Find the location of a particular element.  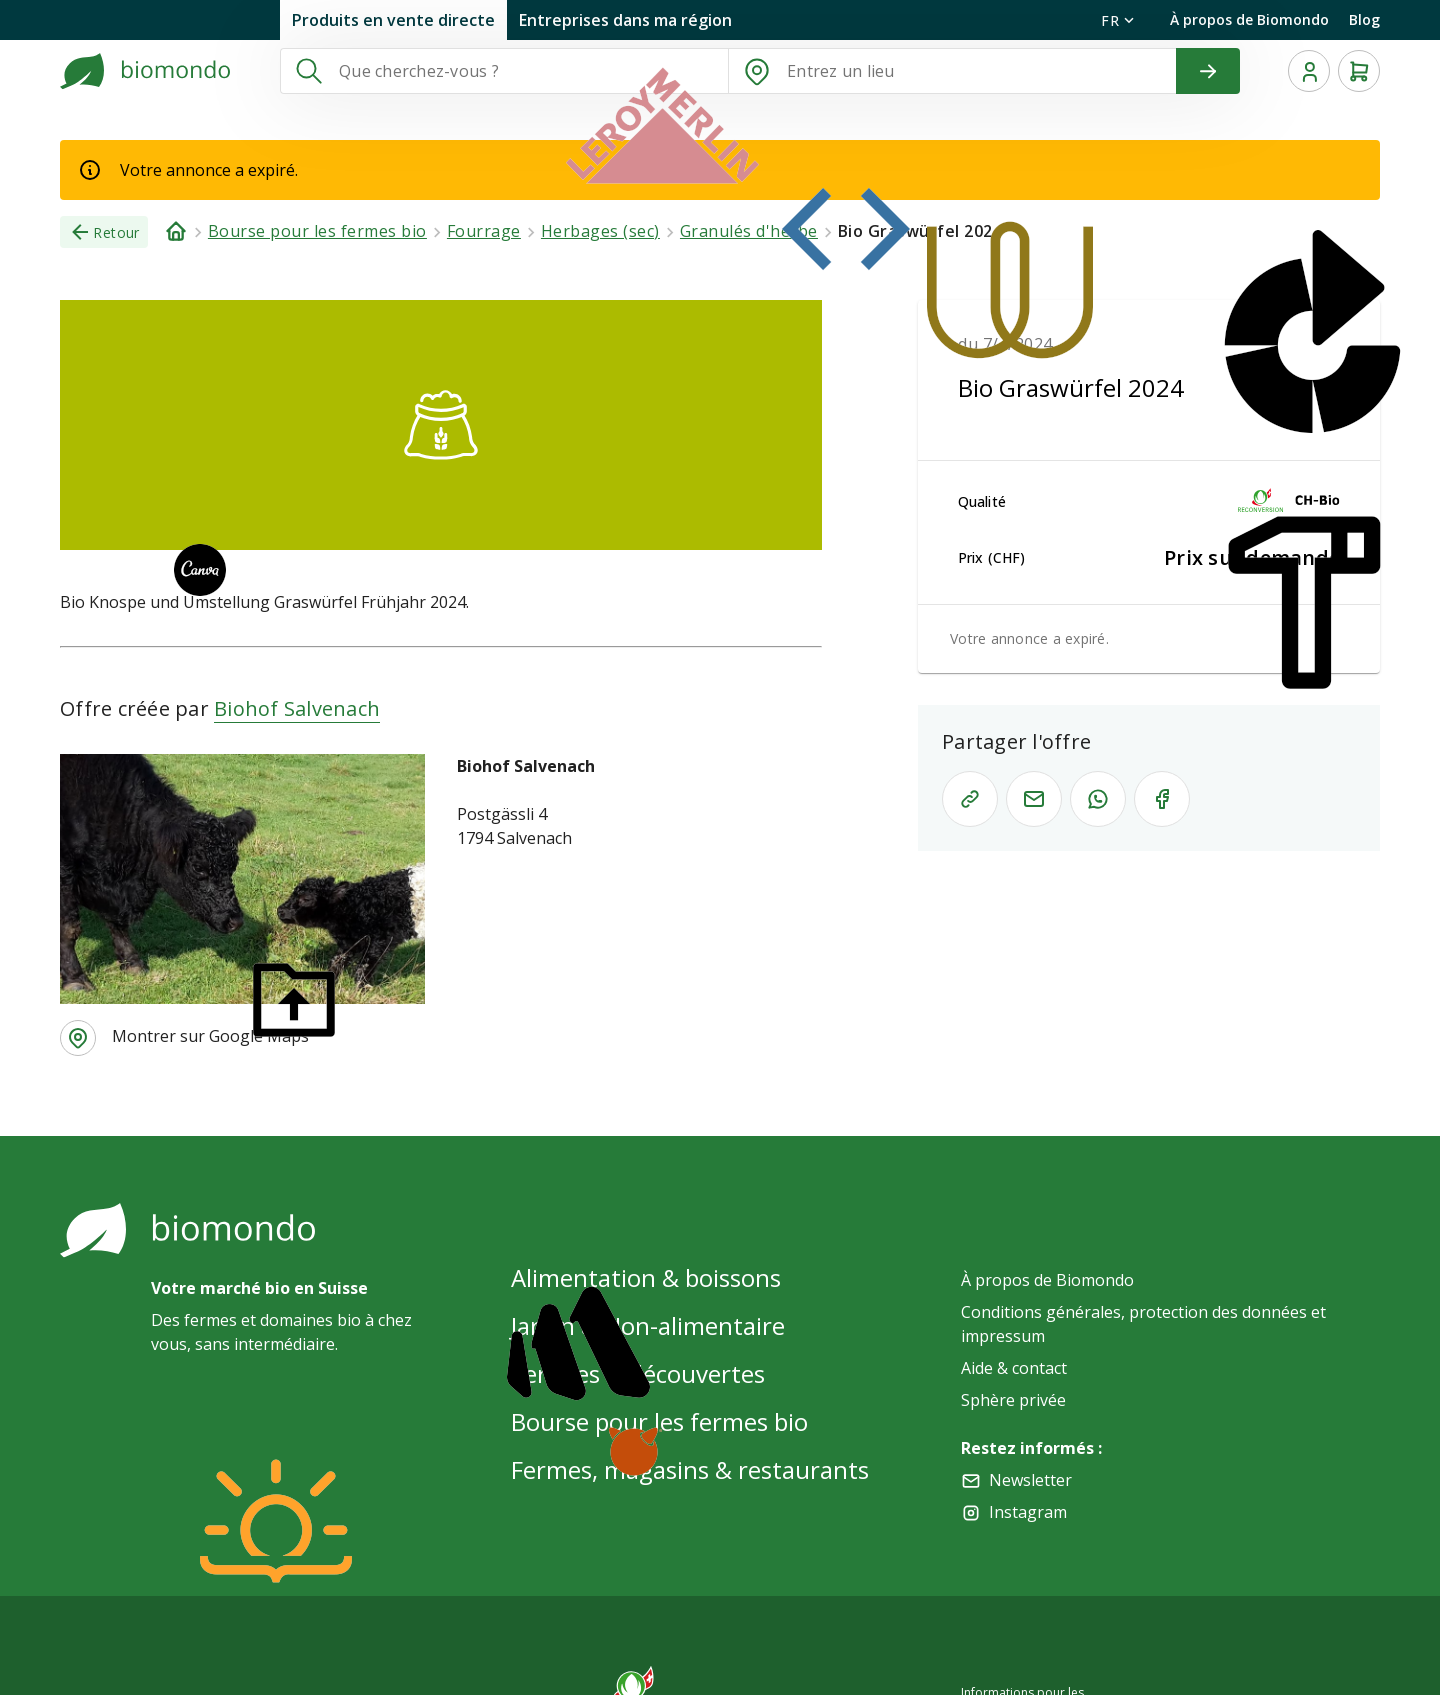

open Canva app is located at coordinates (200, 570).